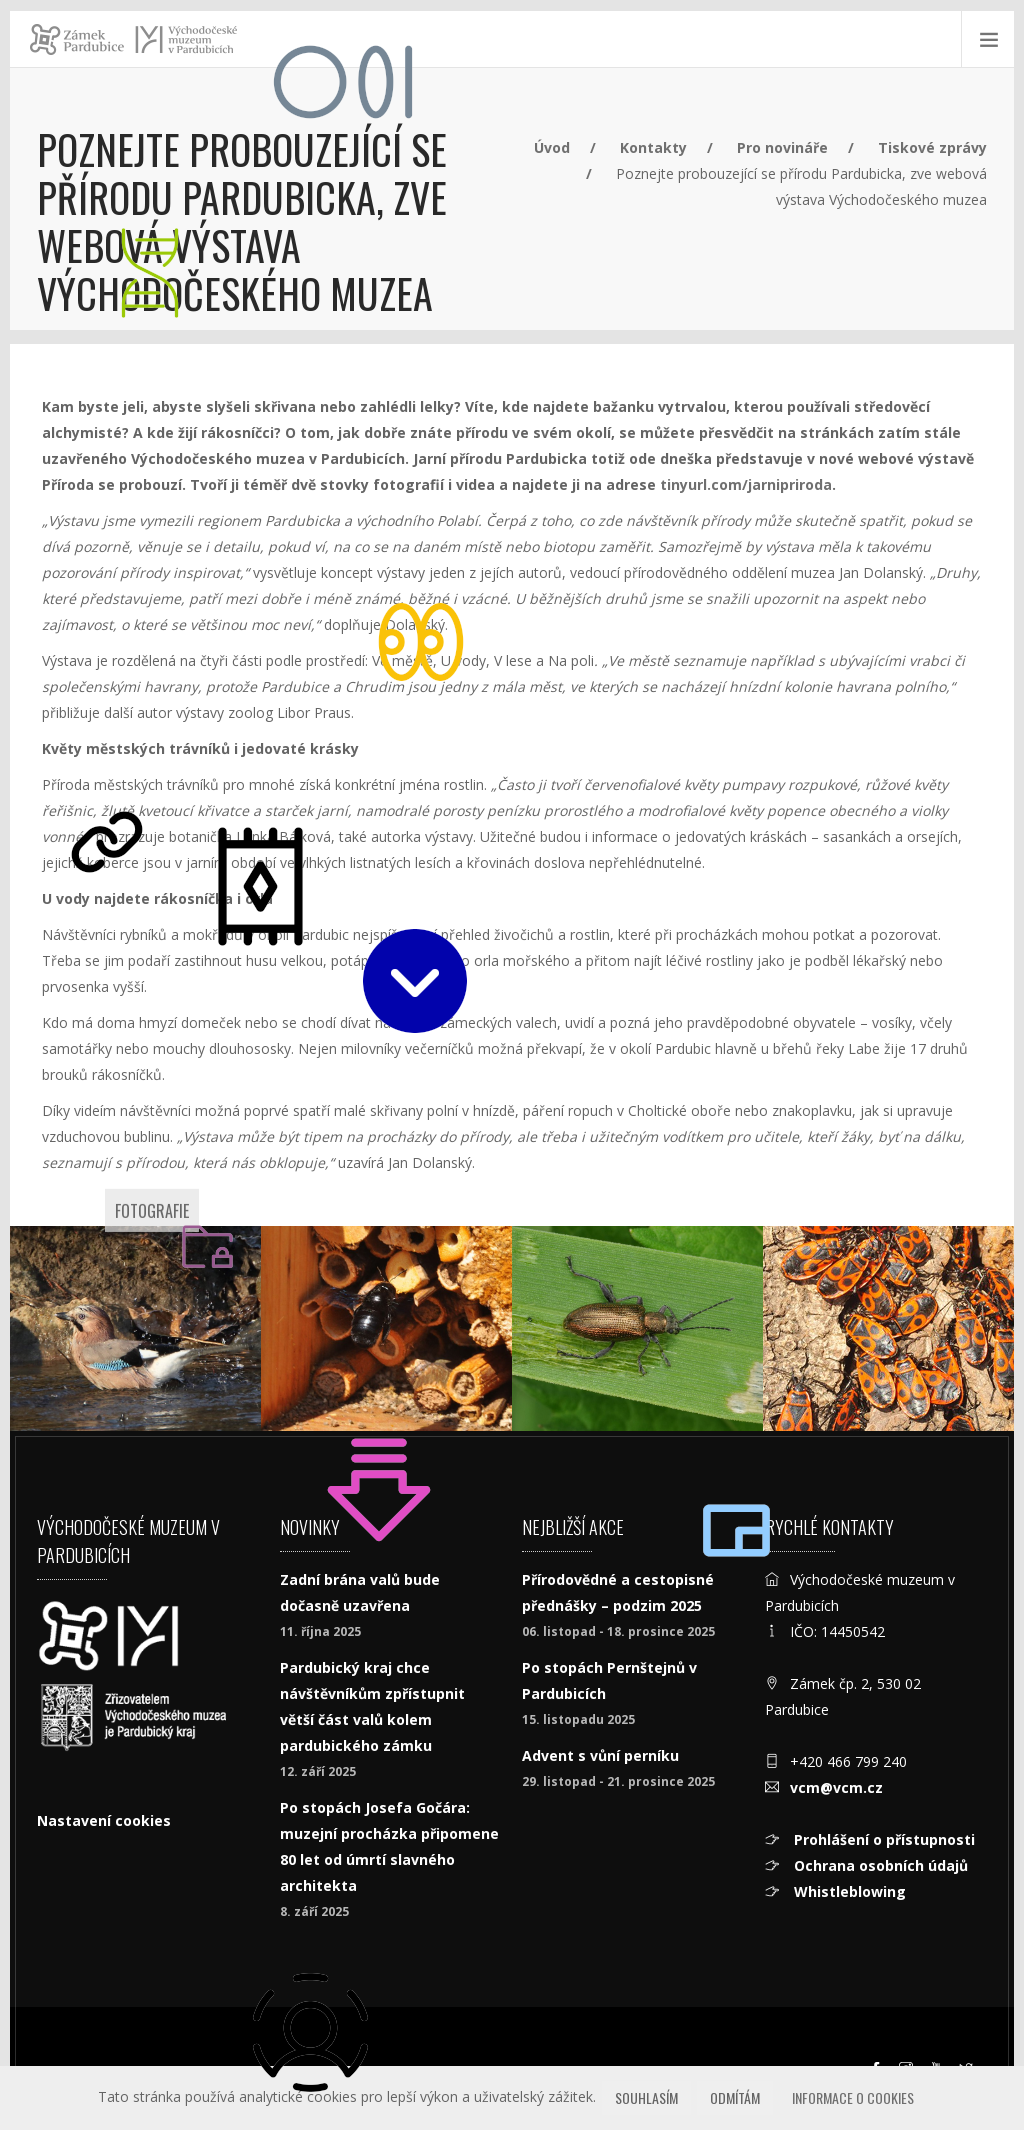  Describe the element at coordinates (379, 1486) in the screenshot. I see `download file or content` at that location.